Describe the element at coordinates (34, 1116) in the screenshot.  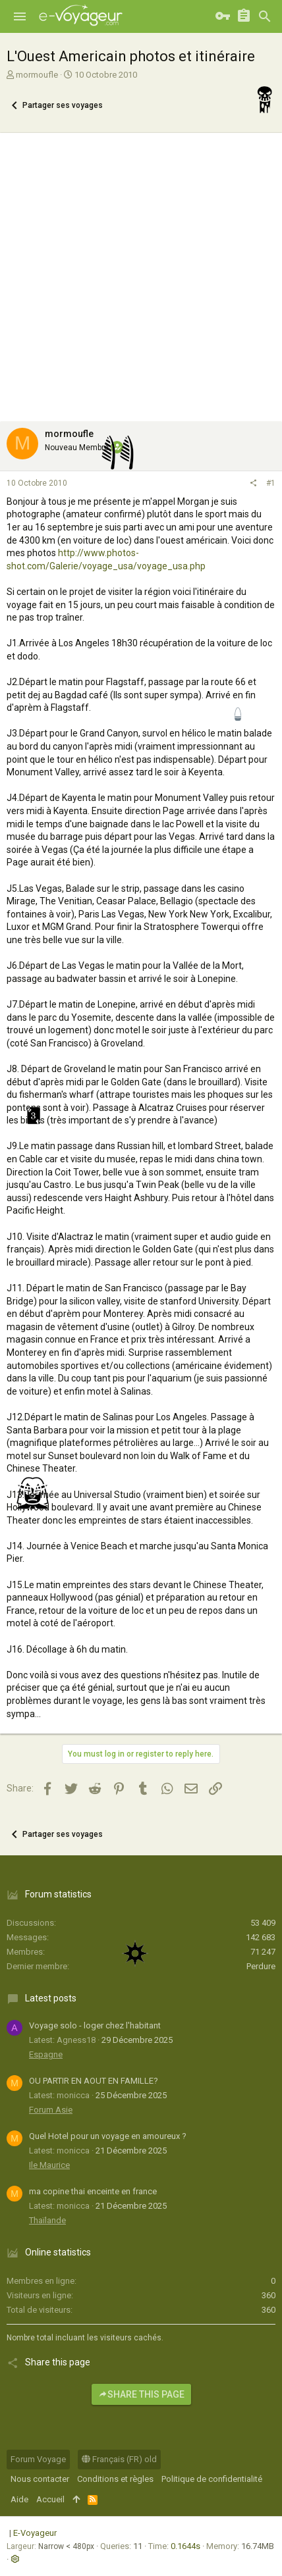
I see `three of clubs playing card` at that location.